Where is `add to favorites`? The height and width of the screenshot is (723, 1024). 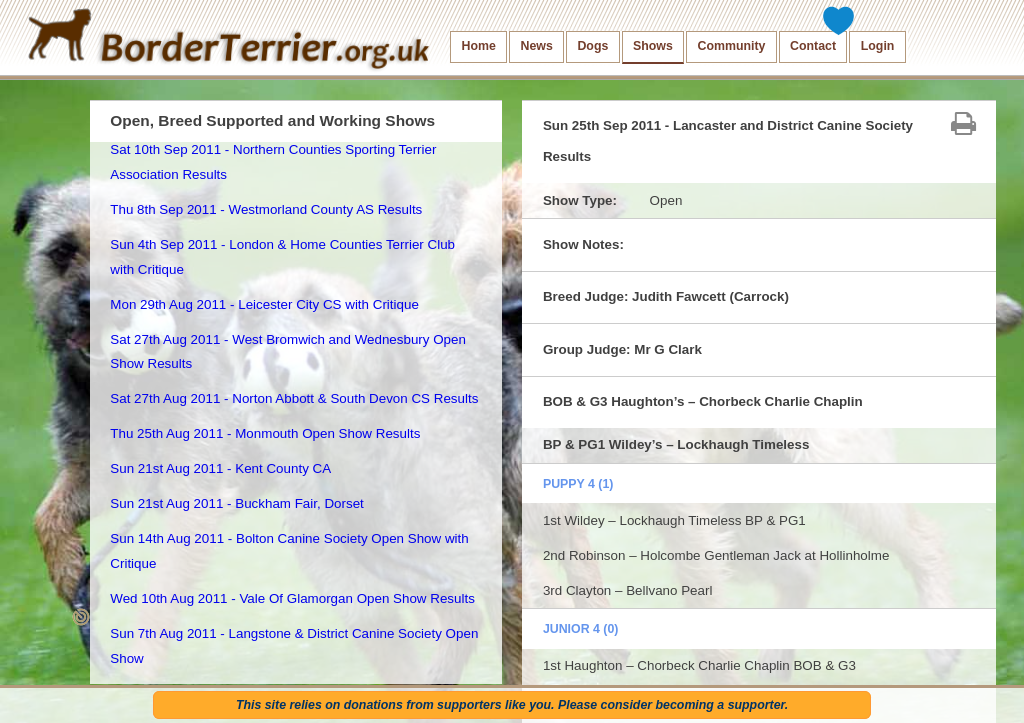
add to favorites is located at coordinates (838, 20).